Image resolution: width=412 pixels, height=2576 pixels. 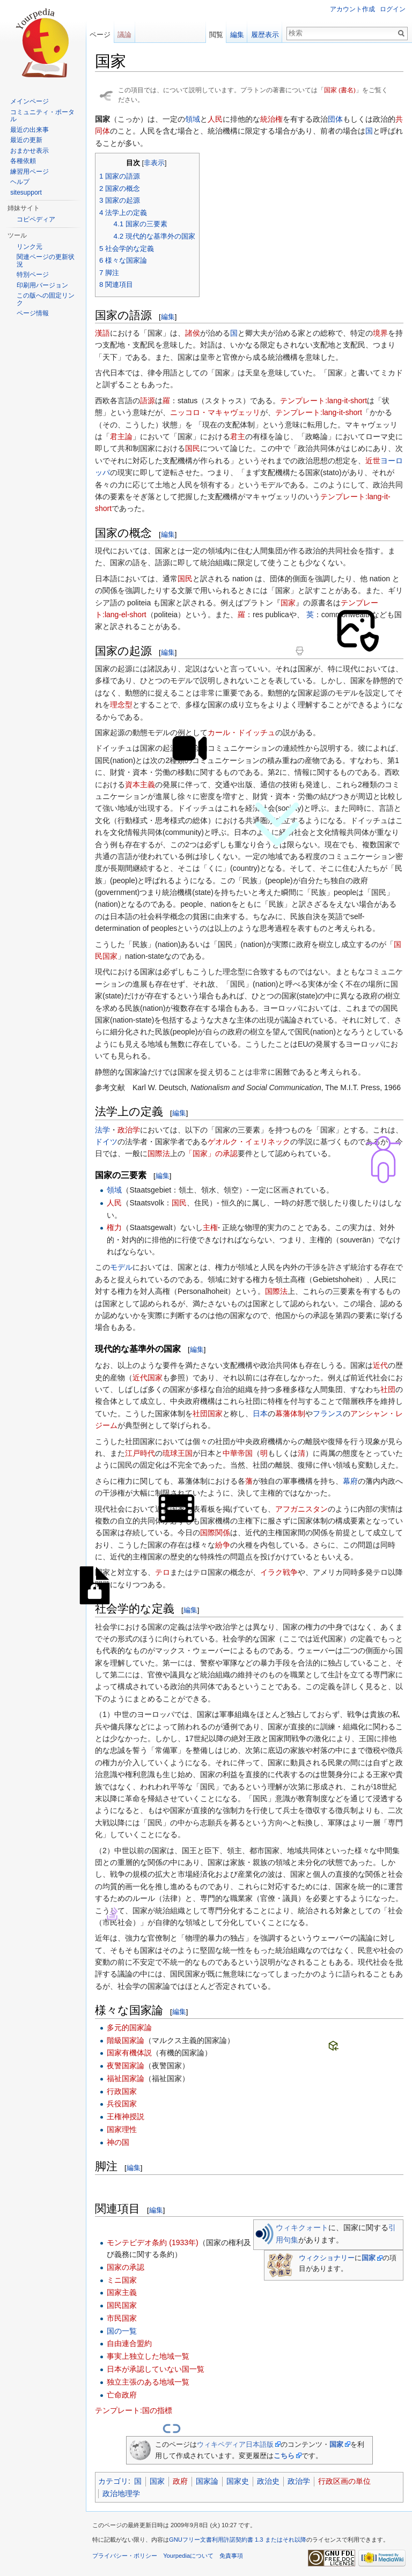 What do you see at coordinates (172, 2429) in the screenshot?
I see `remove or break a link connection` at bounding box center [172, 2429].